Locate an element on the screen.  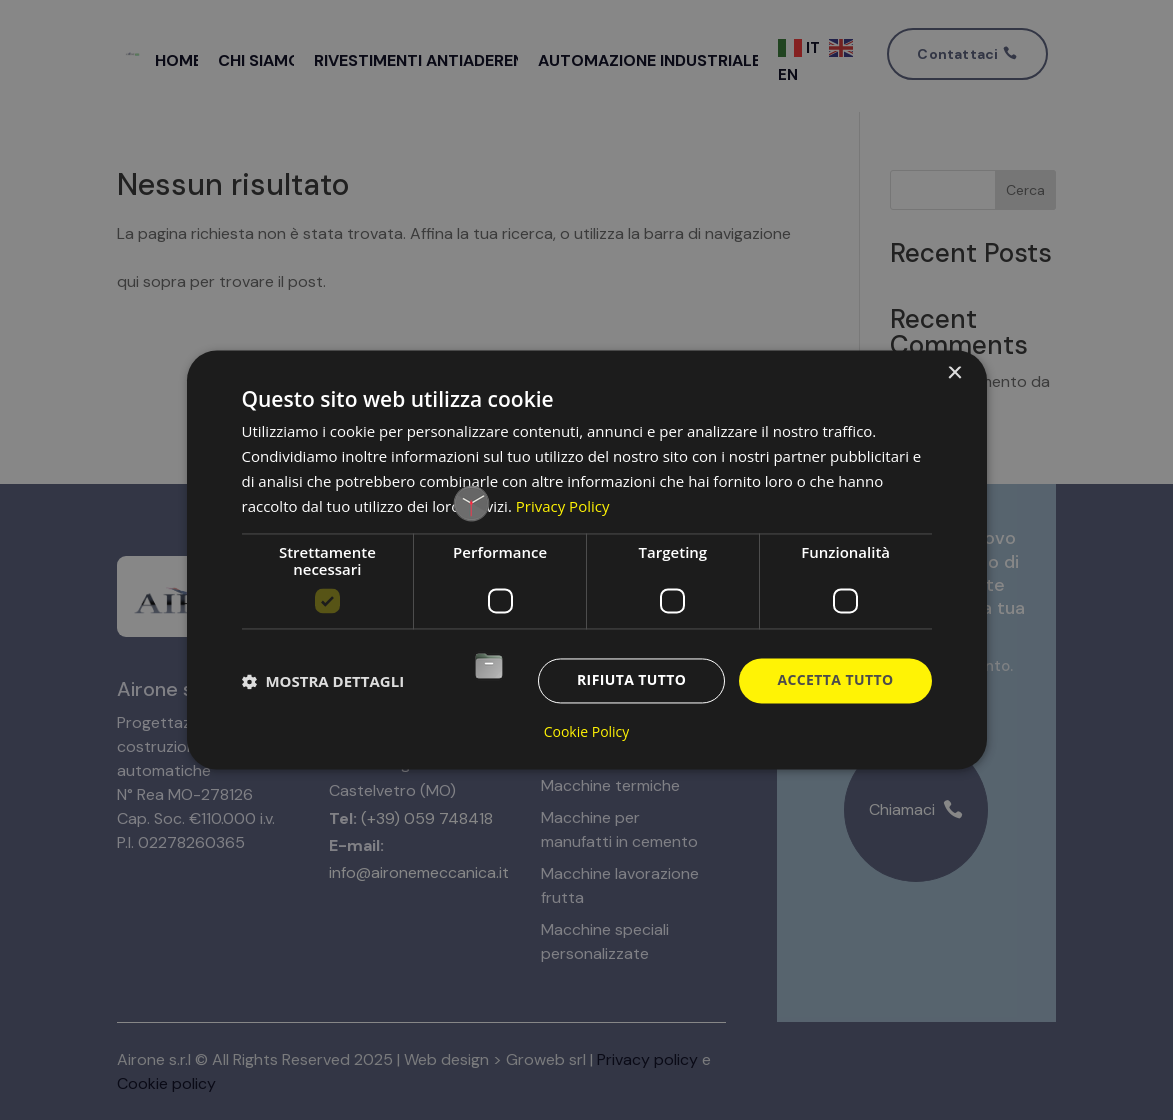
open the files application is located at coordinates (489, 666).